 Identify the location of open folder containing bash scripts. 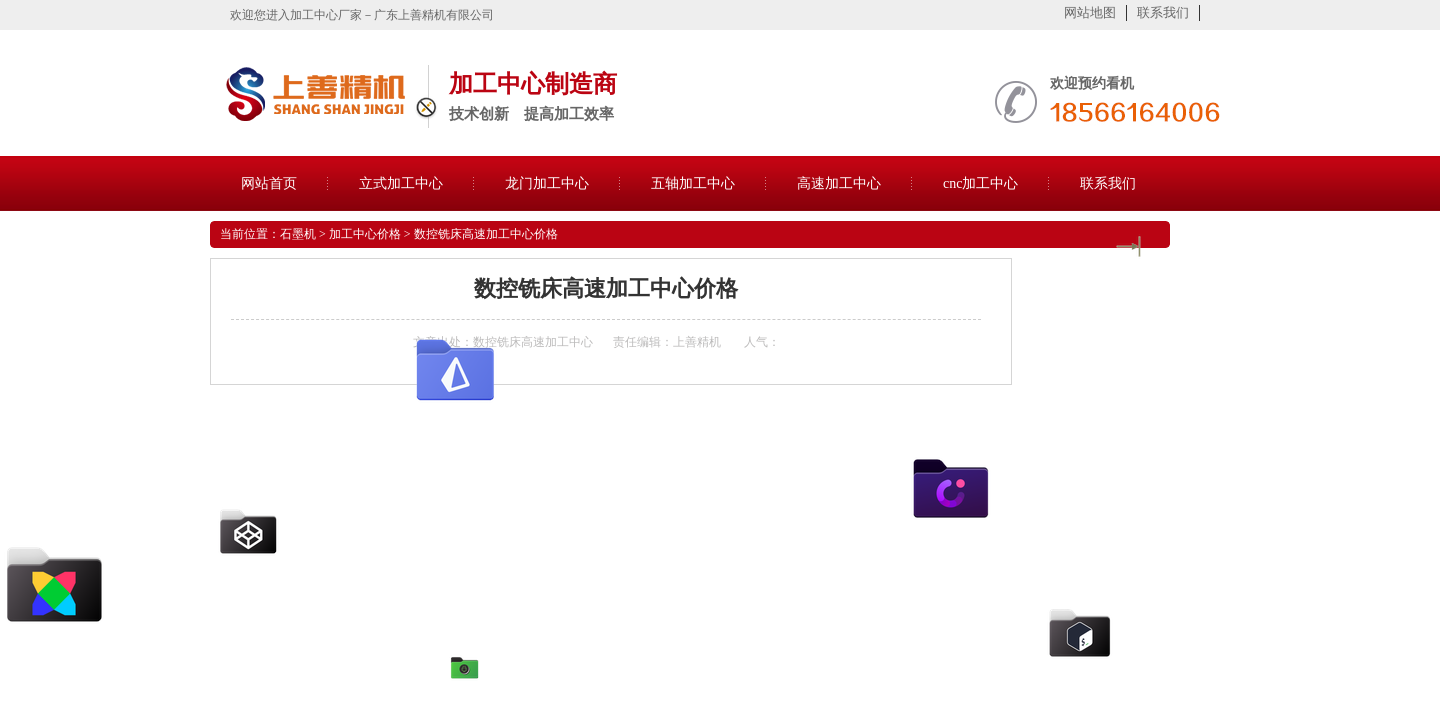
(1079, 634).